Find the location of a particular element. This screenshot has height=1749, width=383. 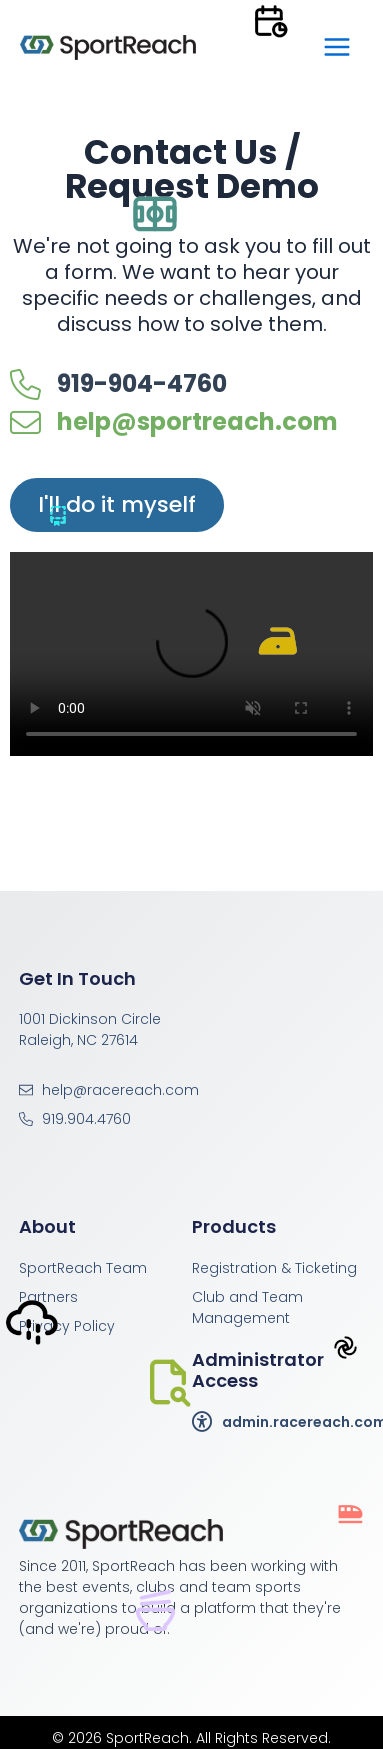

loading or processing content is located at coordinates (345, 1347).